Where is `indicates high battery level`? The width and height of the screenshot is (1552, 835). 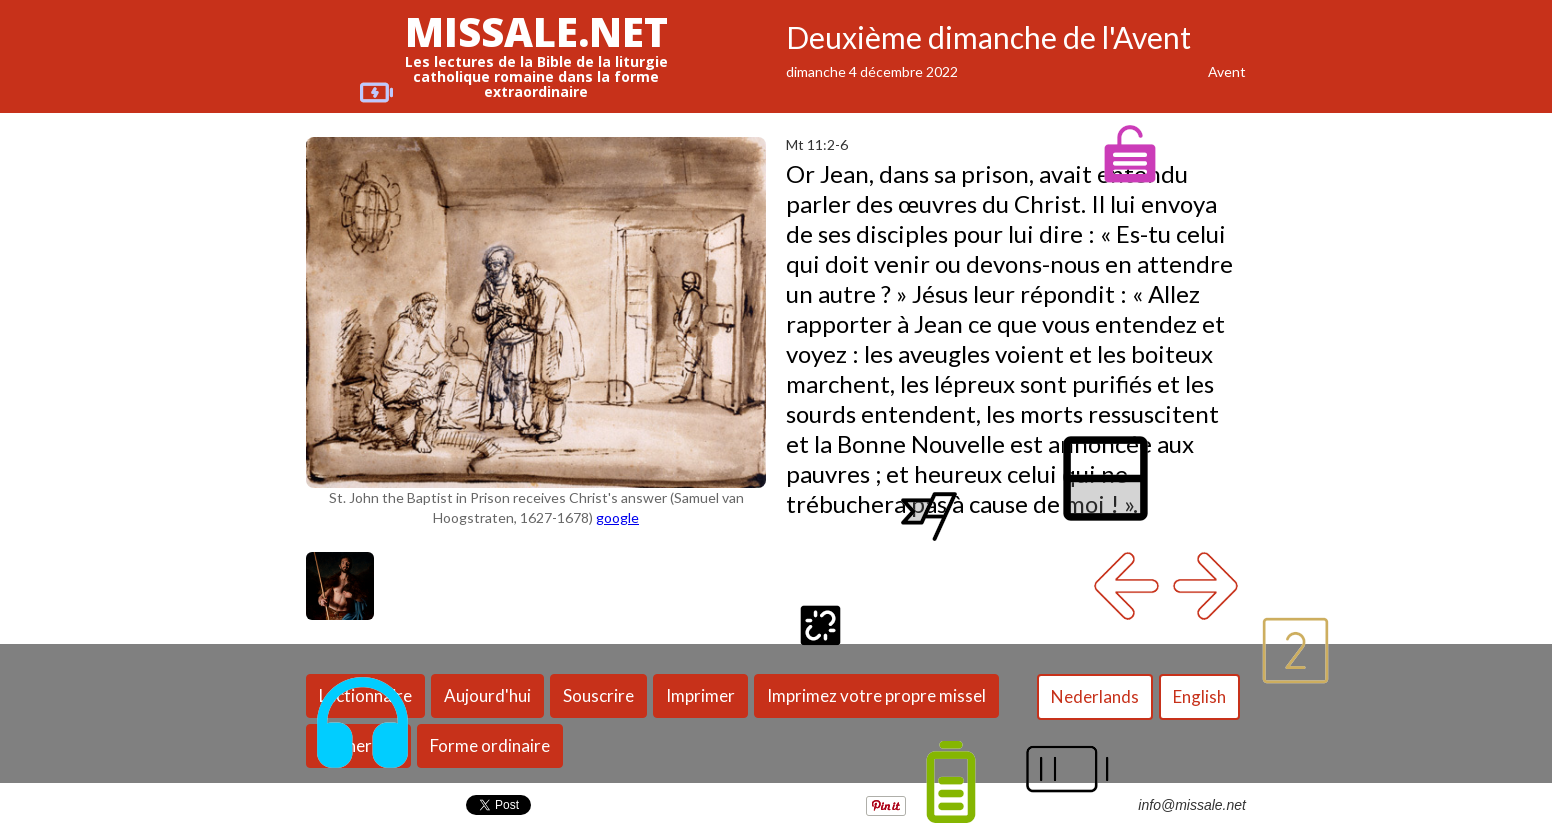 indicates high battery level is located at coordinates (951, 782).